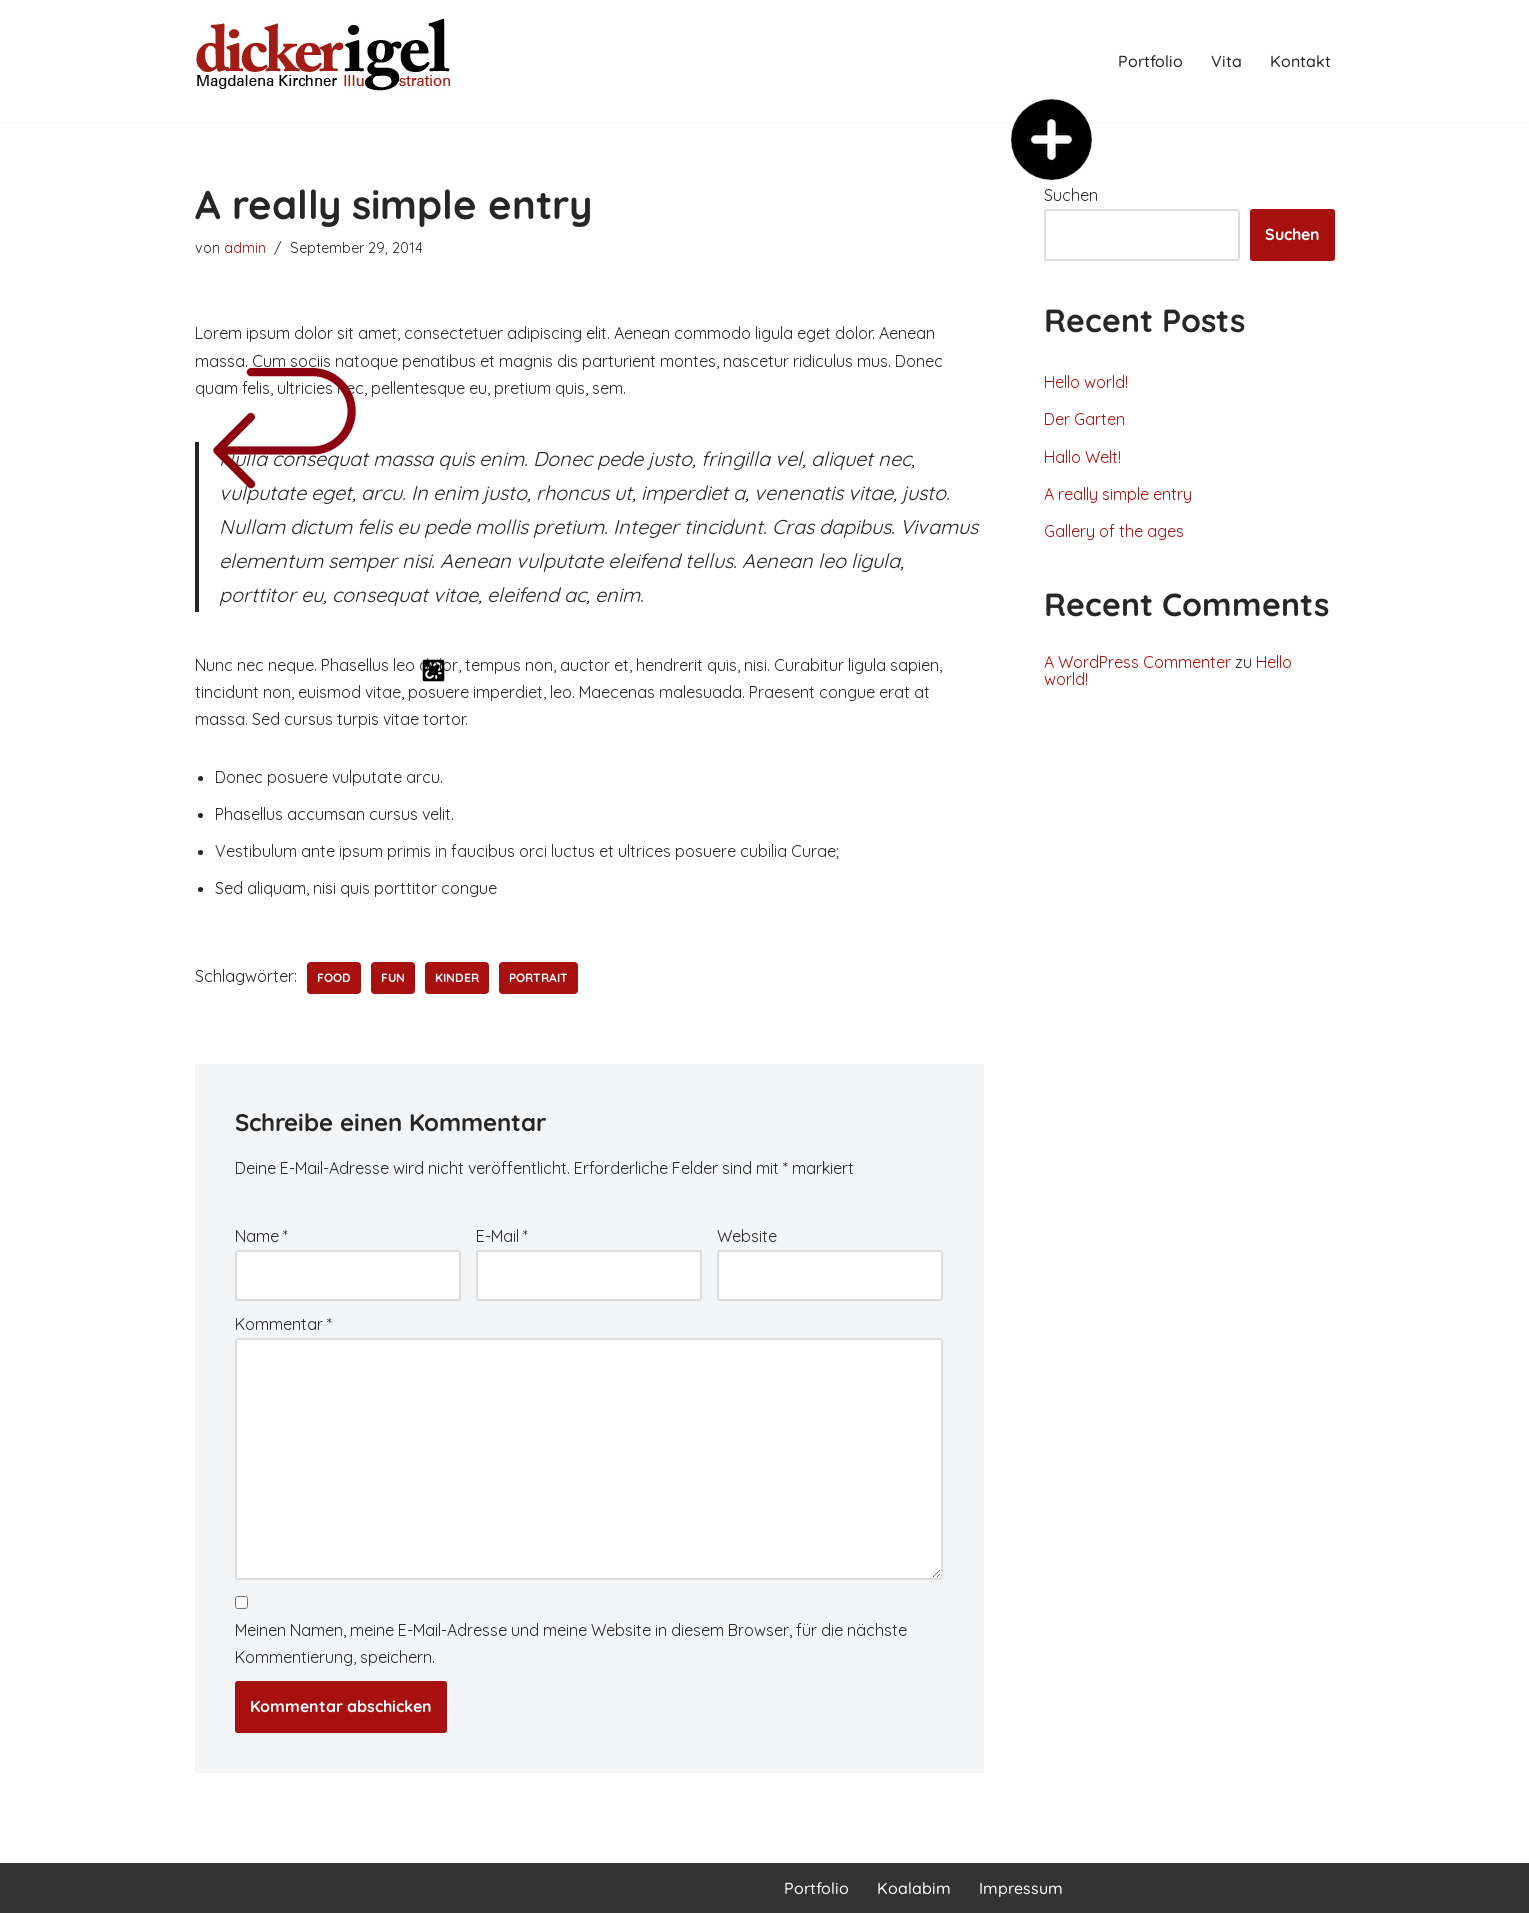 The width and height of the screenshot is (1529, 1913). I want to click on undo or go back to previous state, so click(284, 422).